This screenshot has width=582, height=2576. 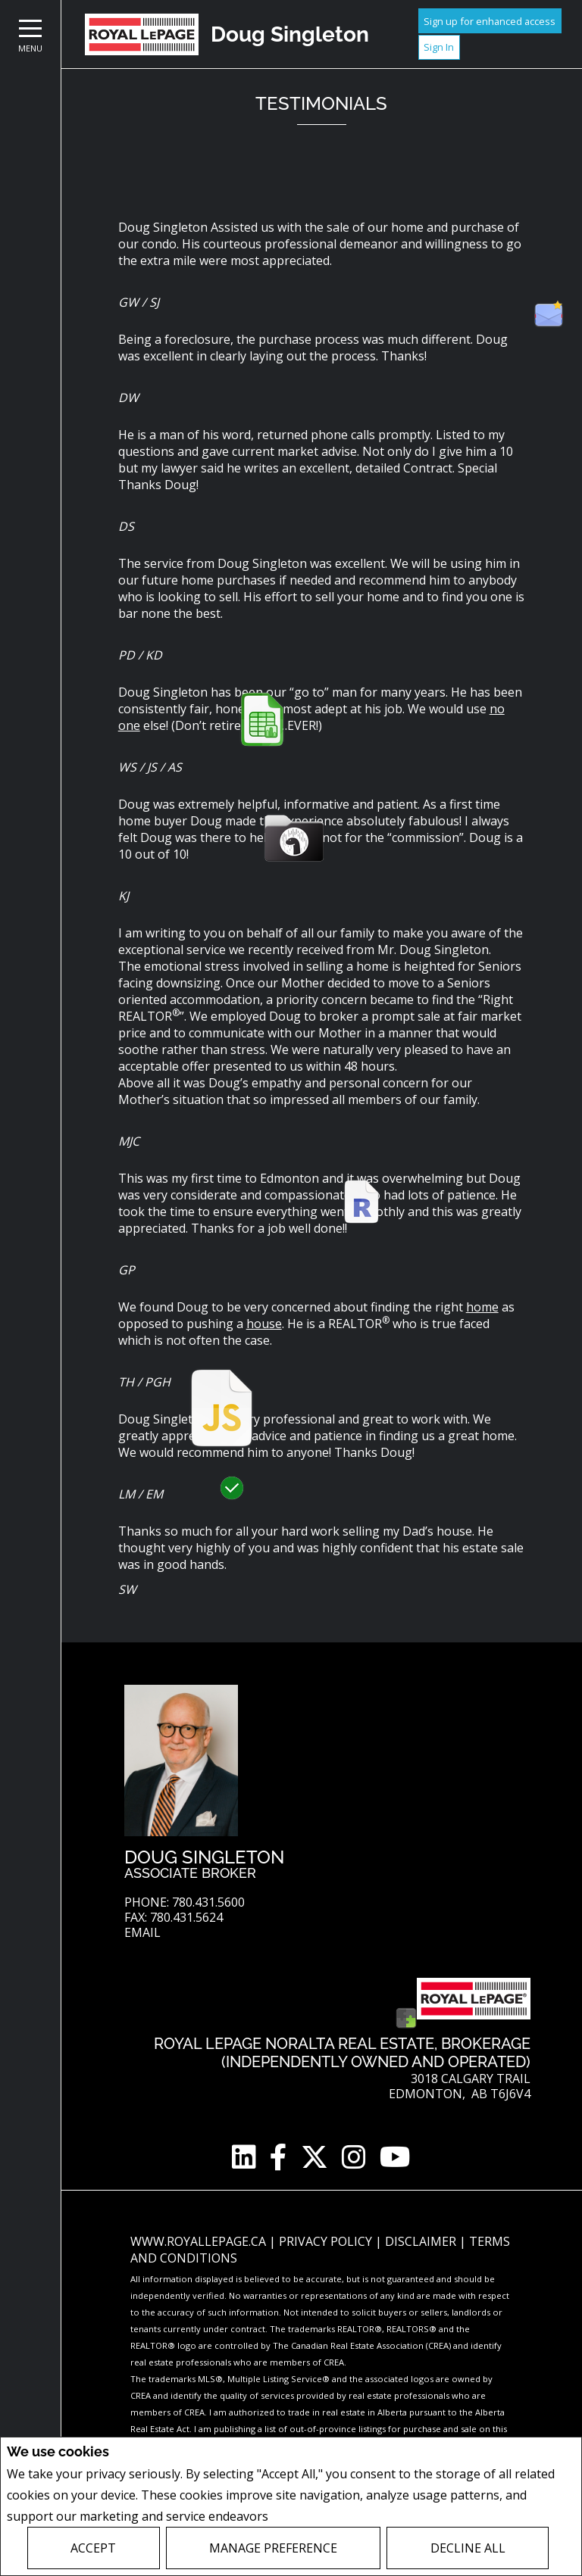 What do you see at coordinates (232, 1488) in the screenshot?
I see `indicates a default or selected item` at bounding box center [232, 1488].